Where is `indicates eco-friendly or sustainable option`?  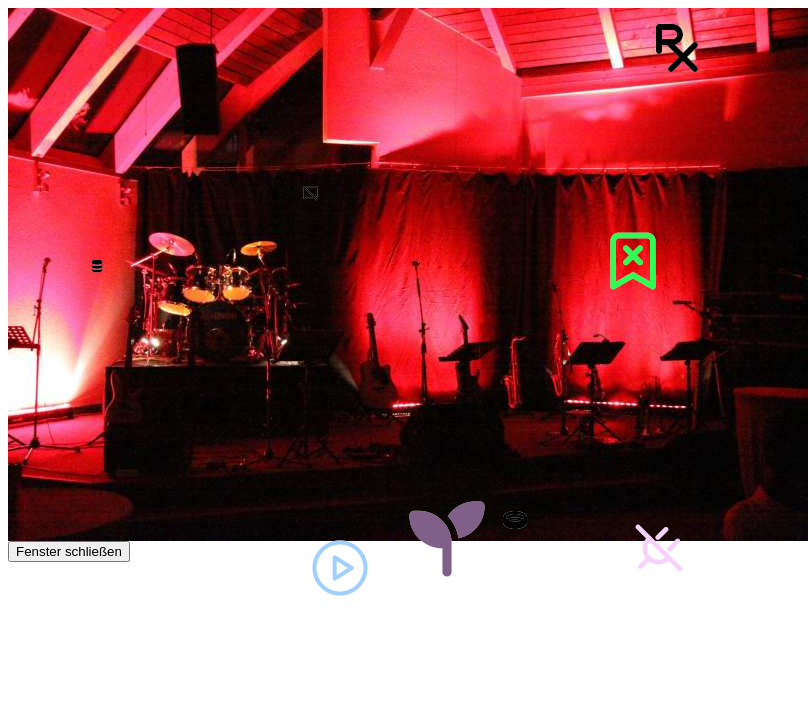
indicates eco-friendly or sustainable option is located at coordinates (447, 539).